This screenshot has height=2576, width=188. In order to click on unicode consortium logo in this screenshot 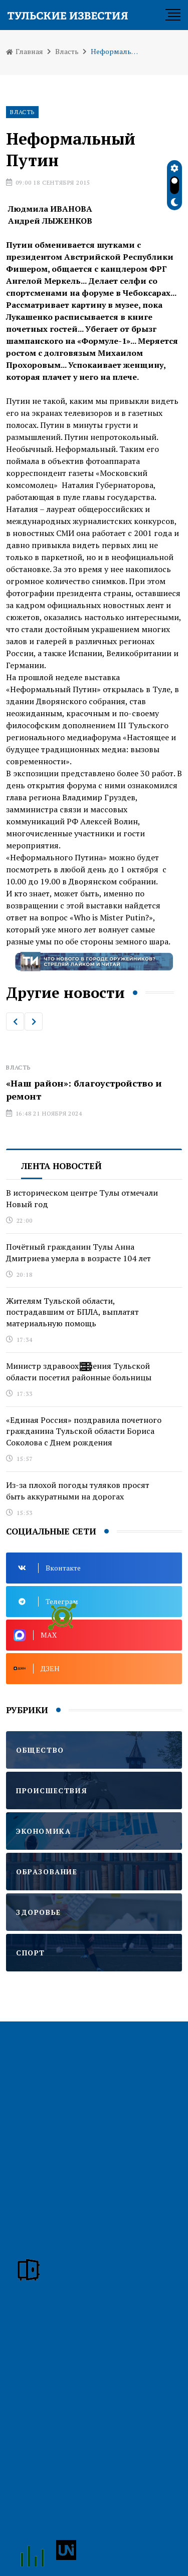, I will do `click(66, 2550)`.